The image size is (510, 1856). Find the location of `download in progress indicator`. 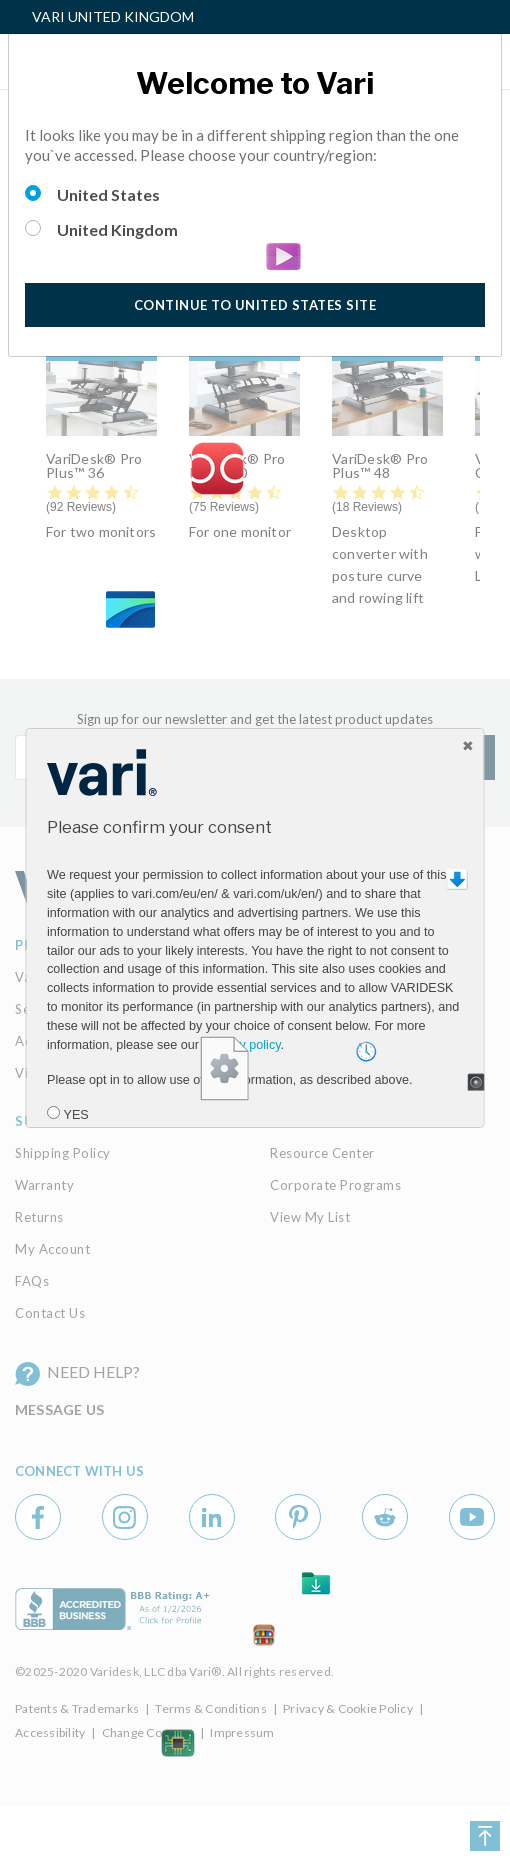

download in progress indicator is located at coordinates (440, 862).